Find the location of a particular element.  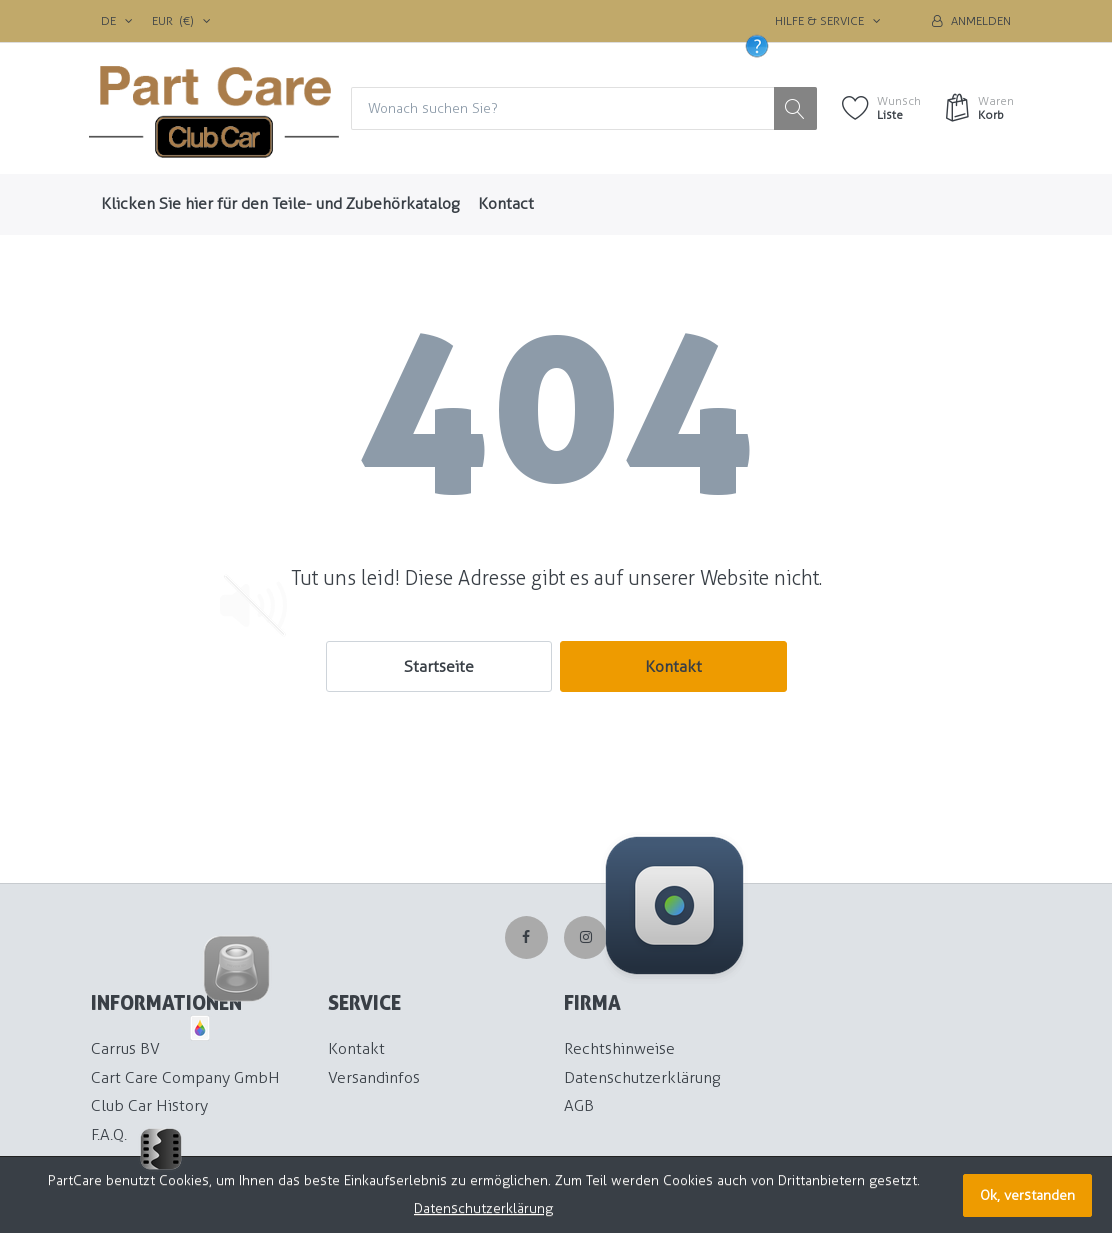

open fondo wallpaper app is located at coordinates (674, 905).